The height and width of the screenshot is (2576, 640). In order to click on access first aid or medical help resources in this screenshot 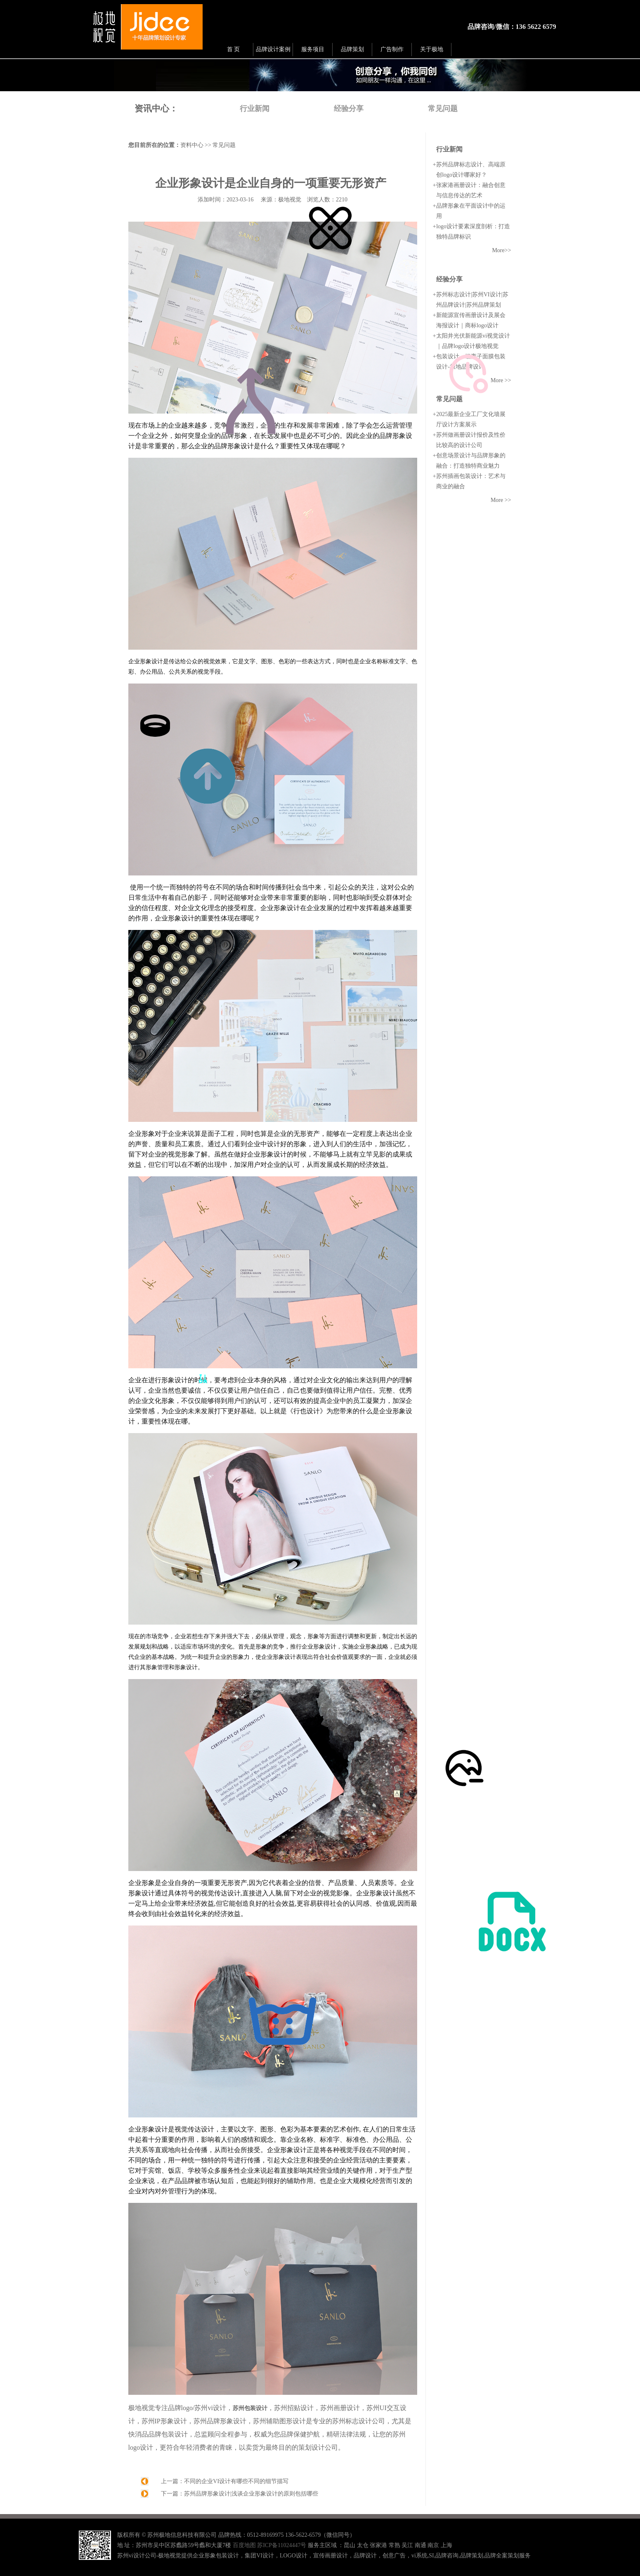, I will do `click(330, 228)`.